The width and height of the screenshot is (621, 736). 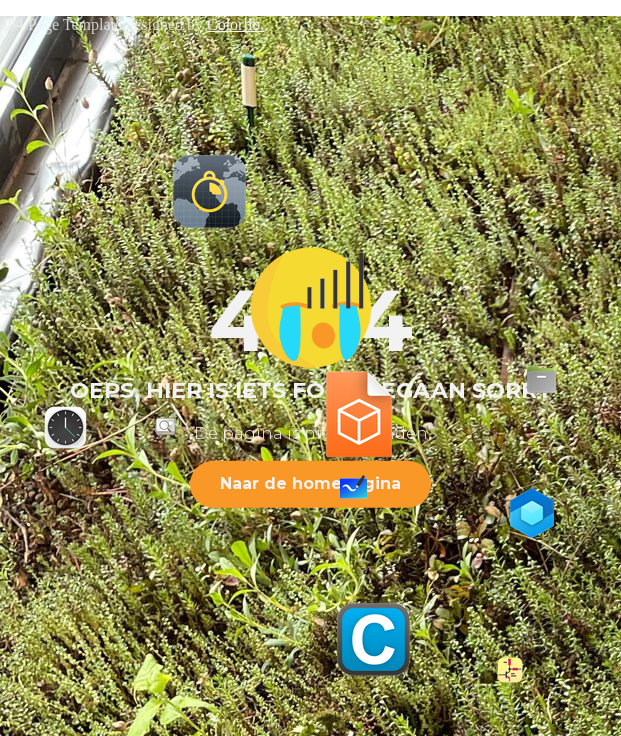 I want to click on open go for it productivity app, so click(x=65, y=427).